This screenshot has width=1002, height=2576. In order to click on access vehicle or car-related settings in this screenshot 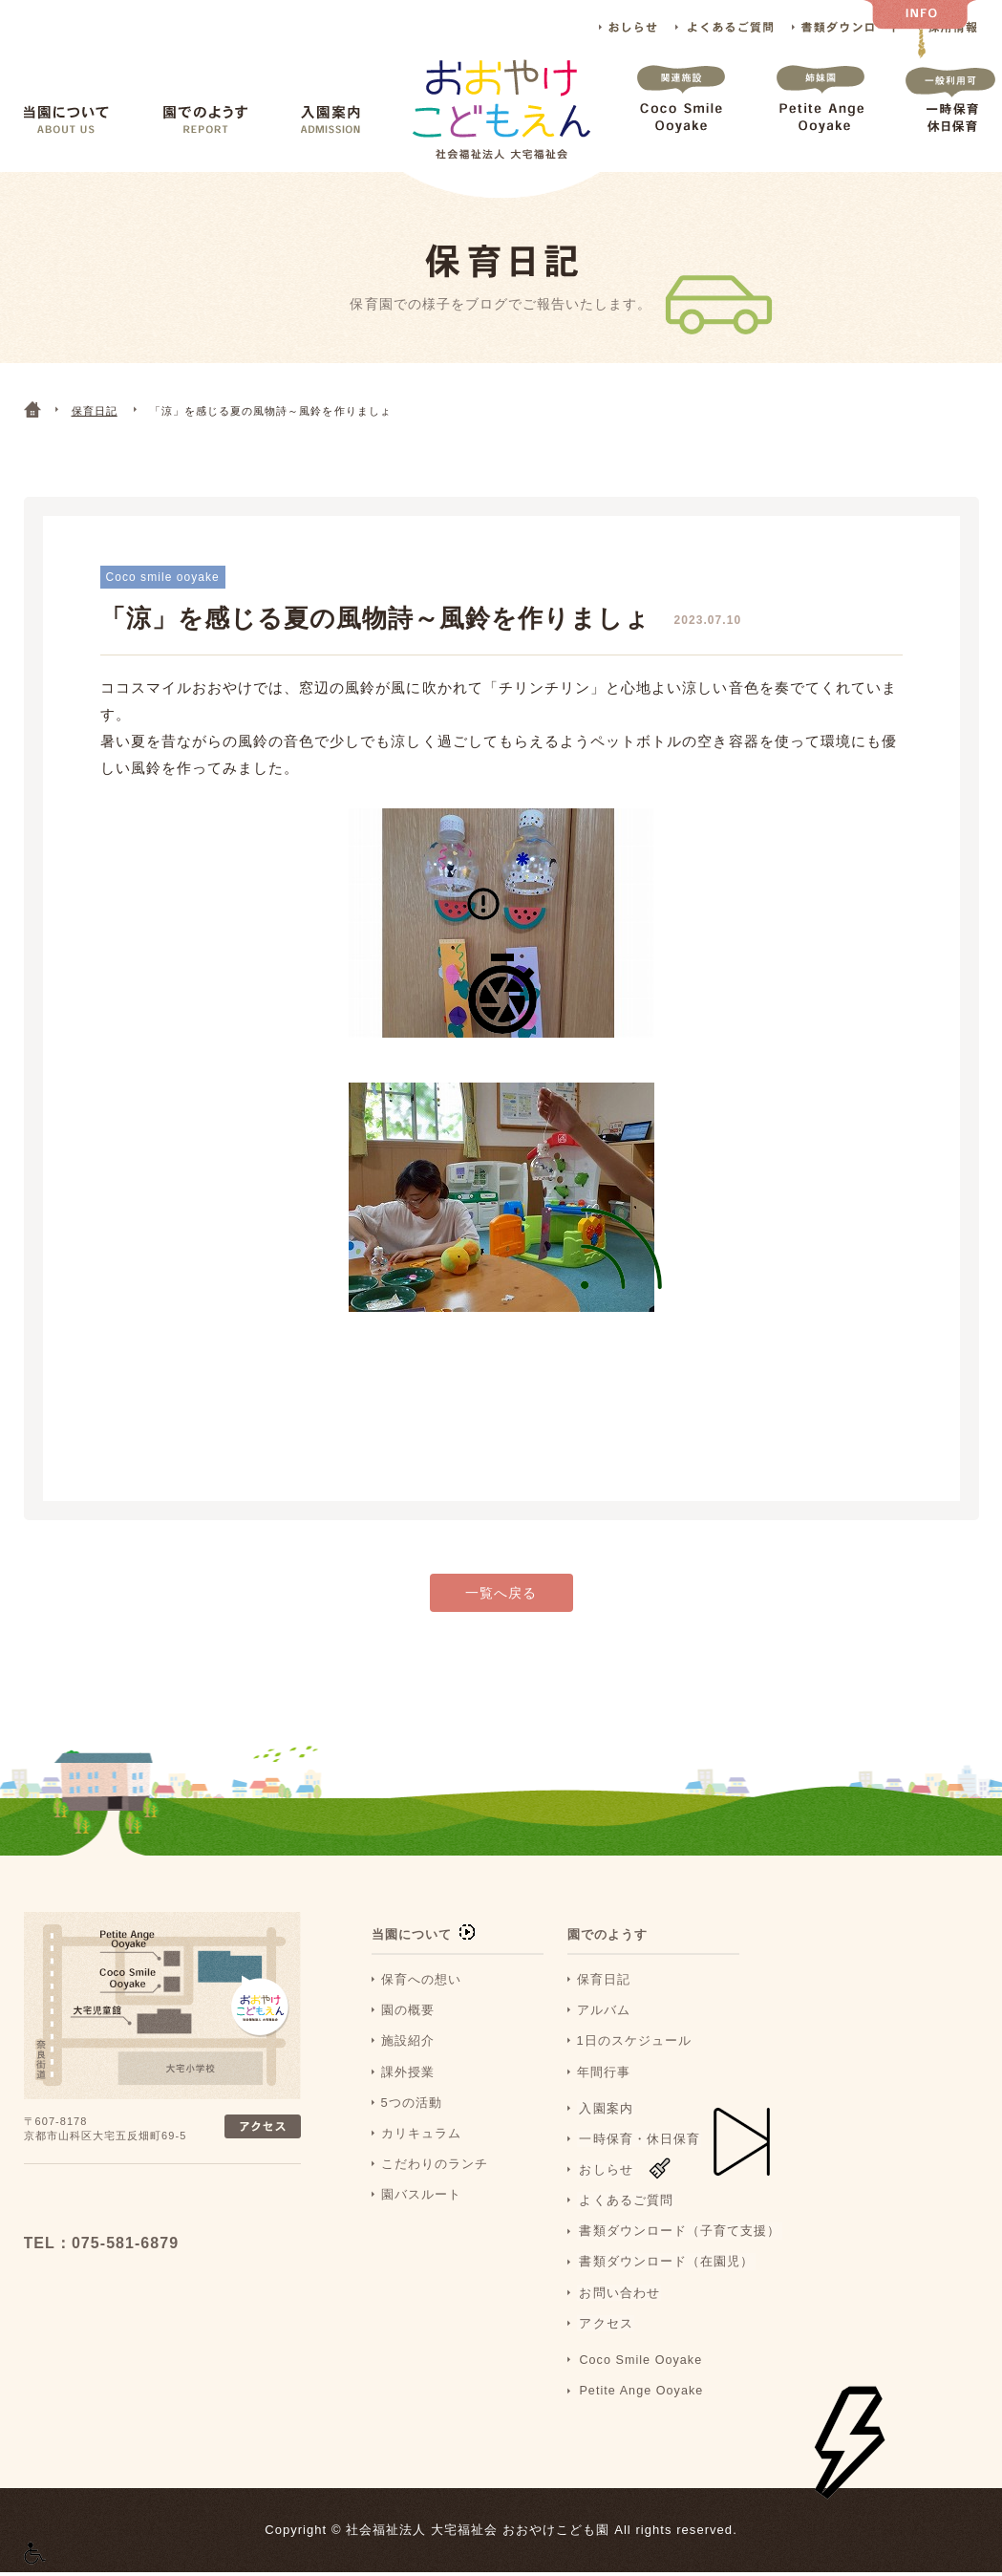, I will do `click(718, 301)`.